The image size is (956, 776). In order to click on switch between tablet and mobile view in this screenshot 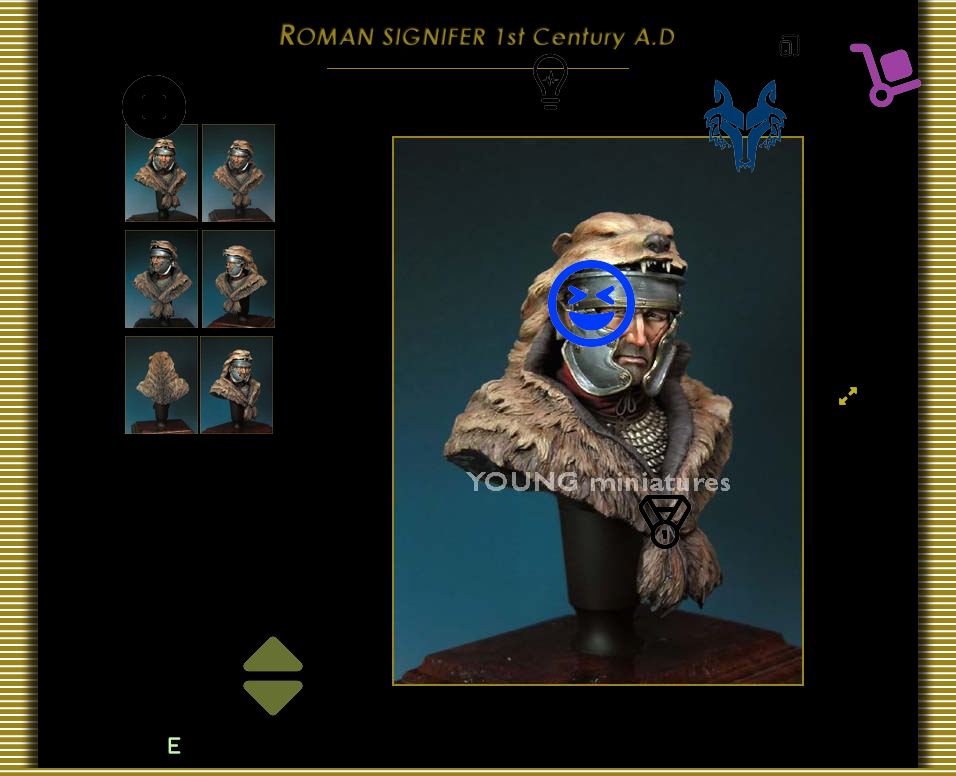, I will do `click(789, 45)`.